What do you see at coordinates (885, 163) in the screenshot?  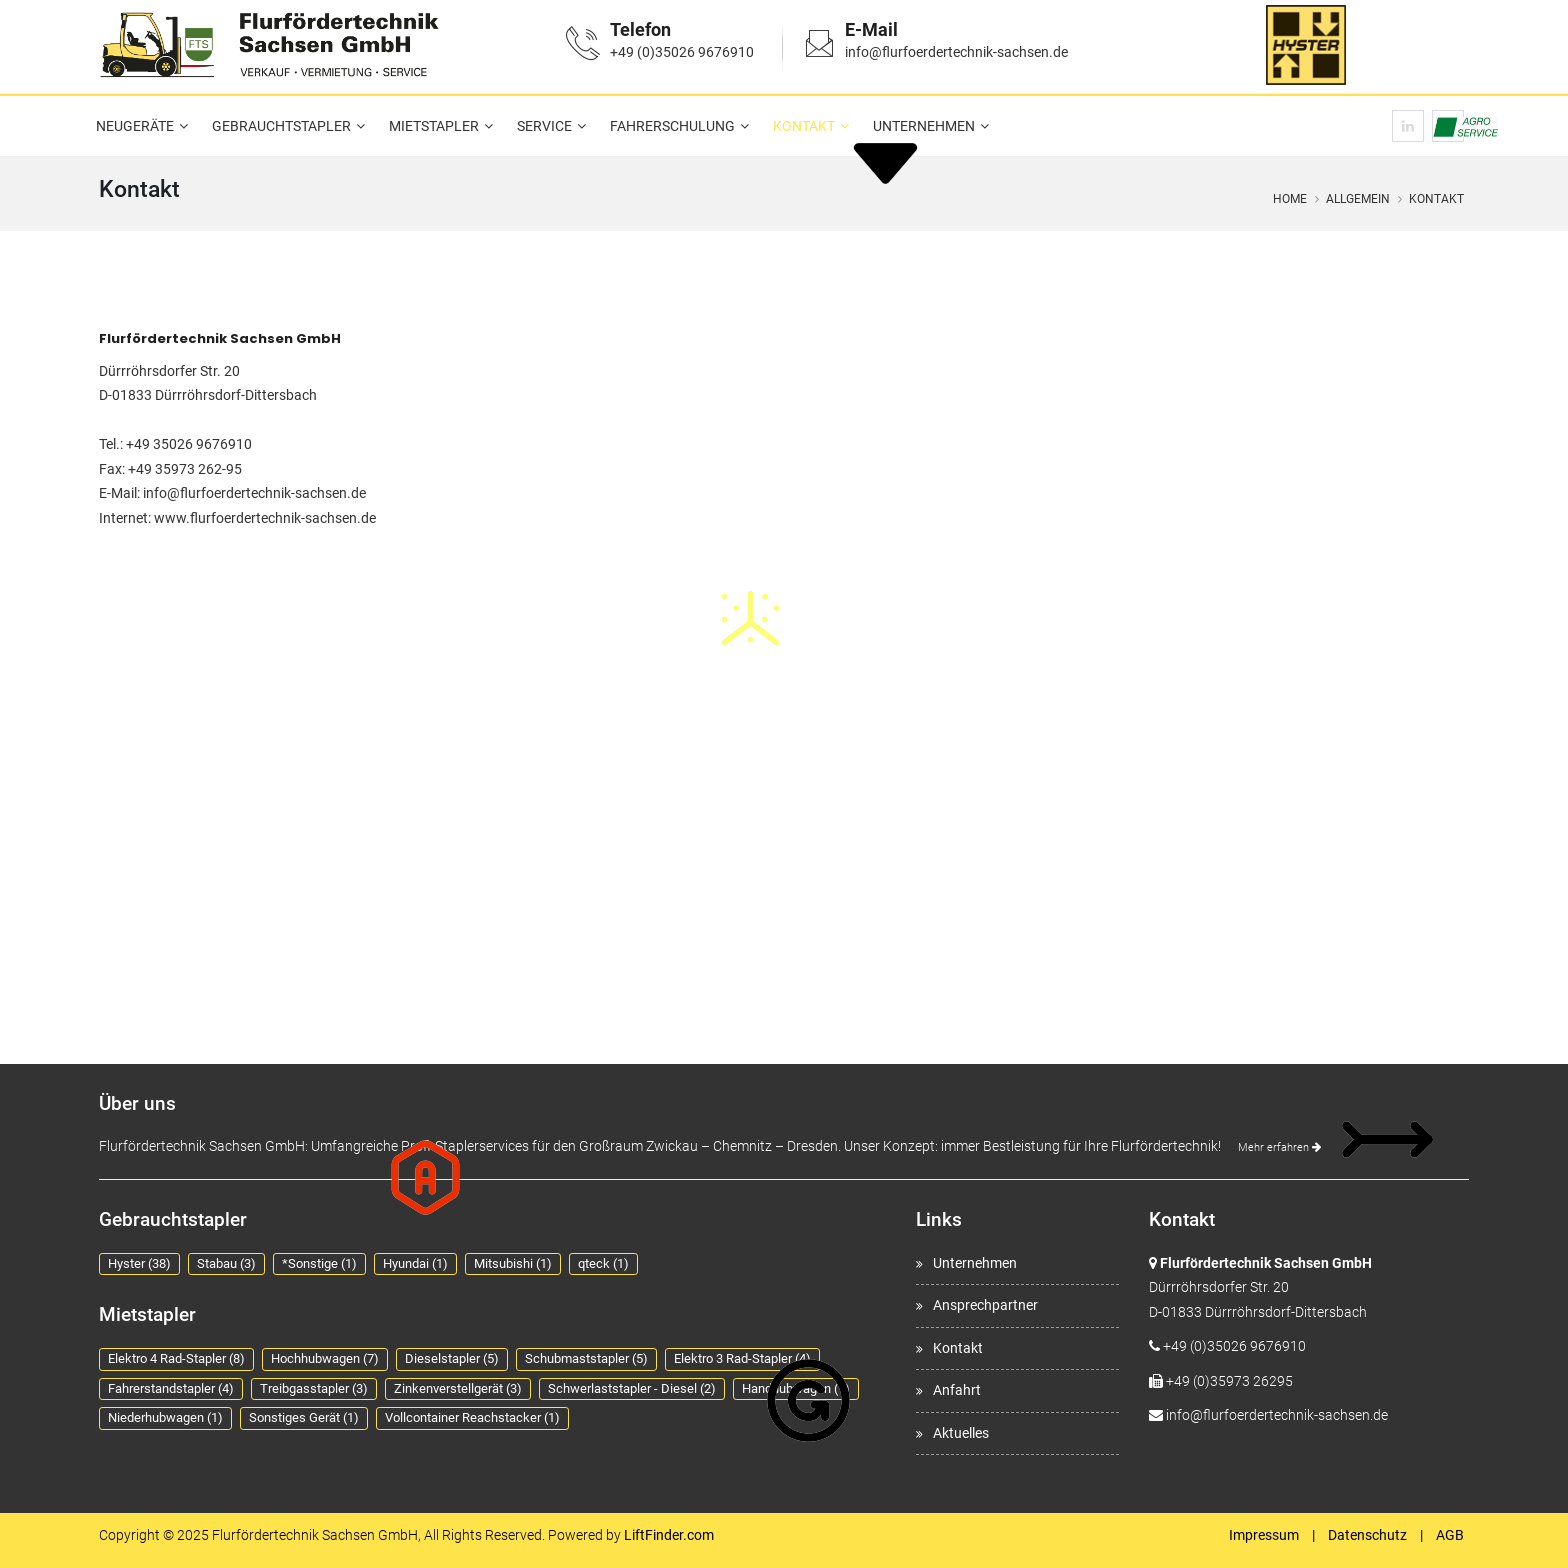 I see `expand a dropdown menu` at bounding box center [885, 163].